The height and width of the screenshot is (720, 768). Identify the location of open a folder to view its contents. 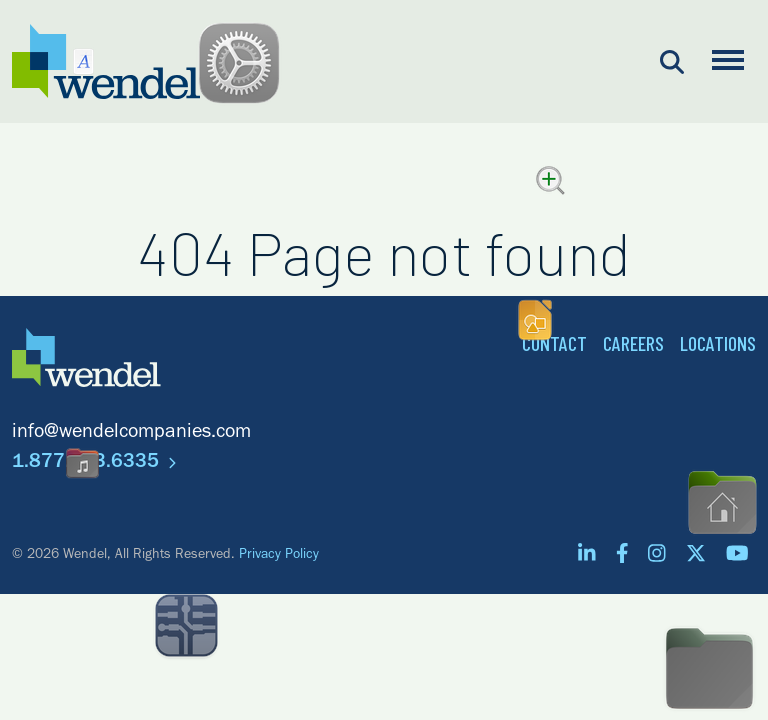
(709, 668).